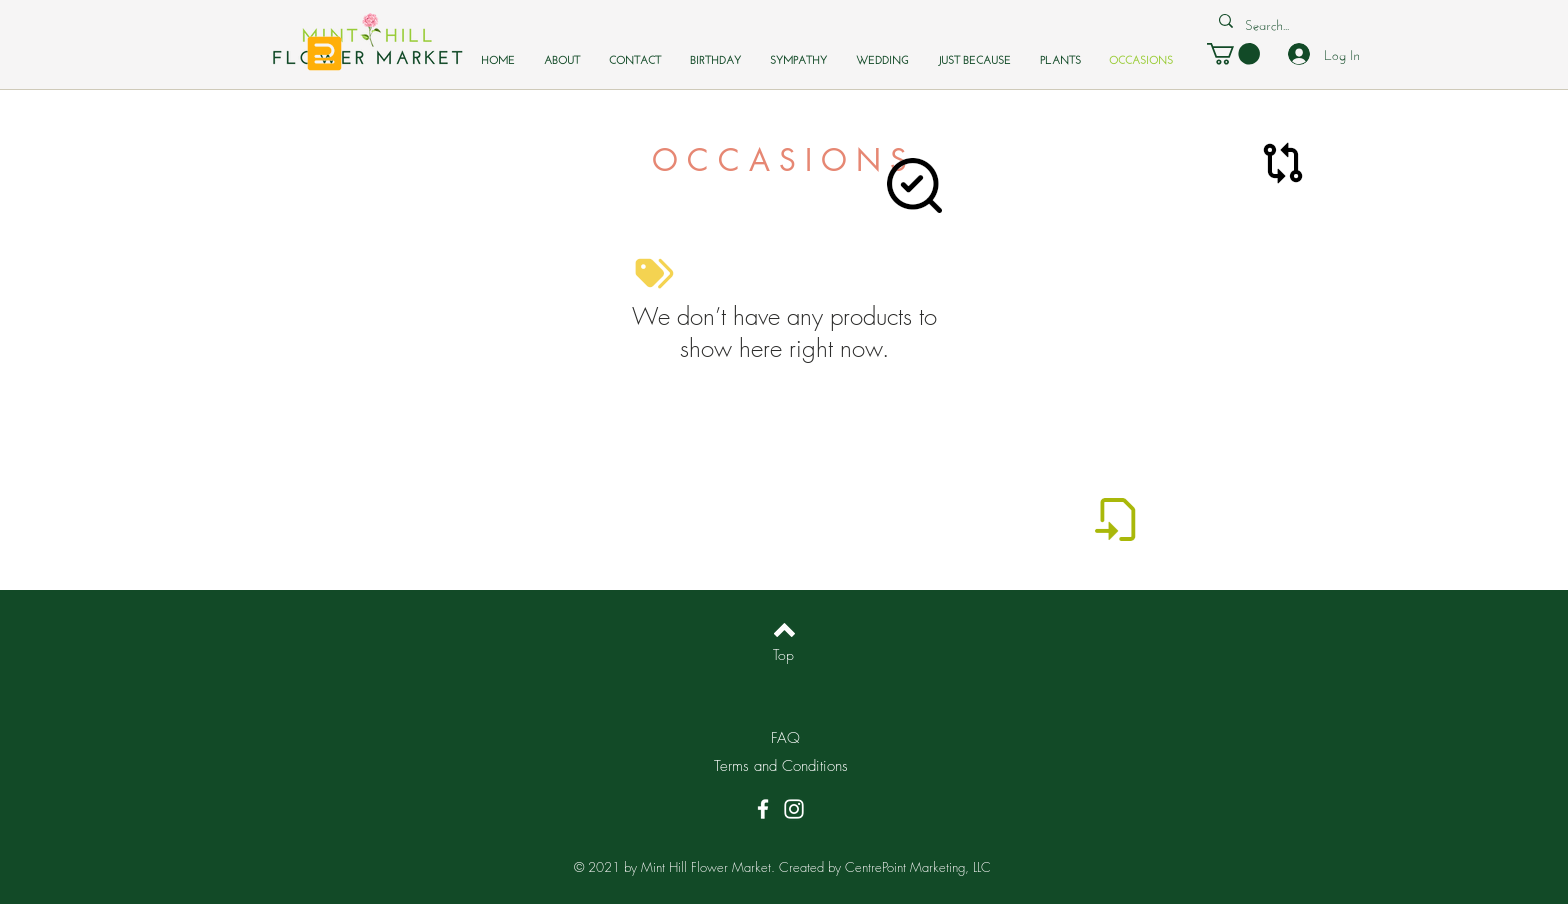  What do you see at coordinates (324, 53) in the screenshot?
I see `indicates a superset relationship in mathematical notation` at bounding box center [324, 53].